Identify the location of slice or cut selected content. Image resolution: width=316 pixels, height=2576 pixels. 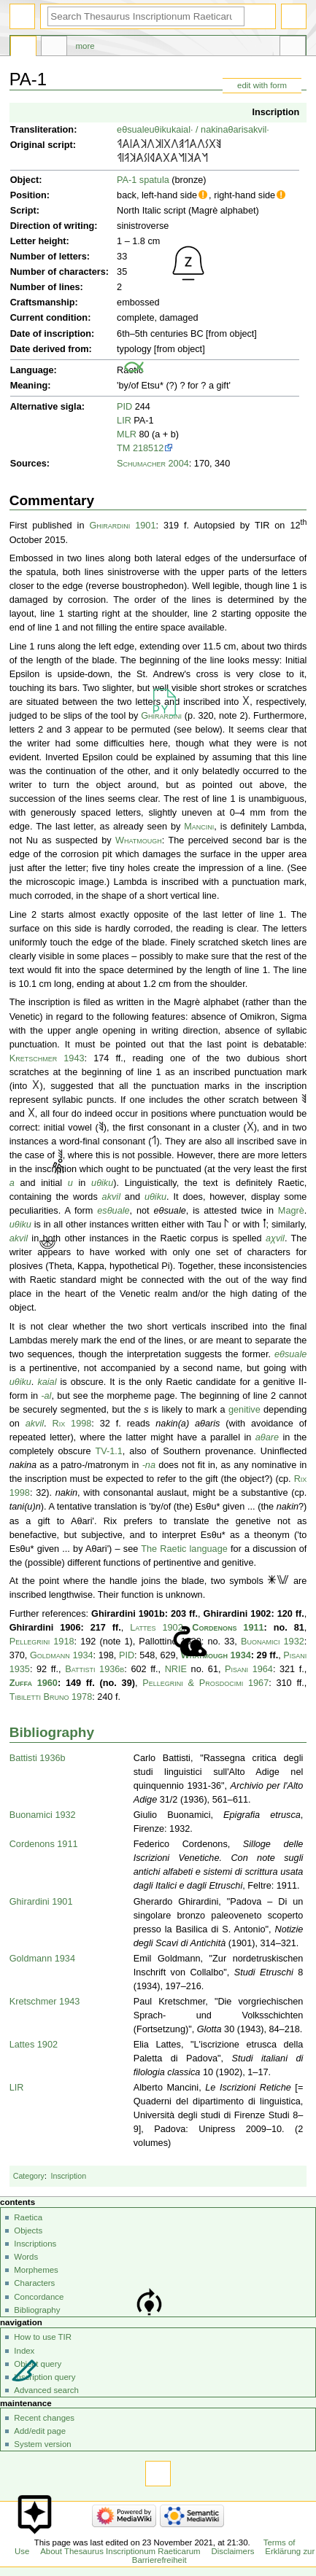
(24, 2370).